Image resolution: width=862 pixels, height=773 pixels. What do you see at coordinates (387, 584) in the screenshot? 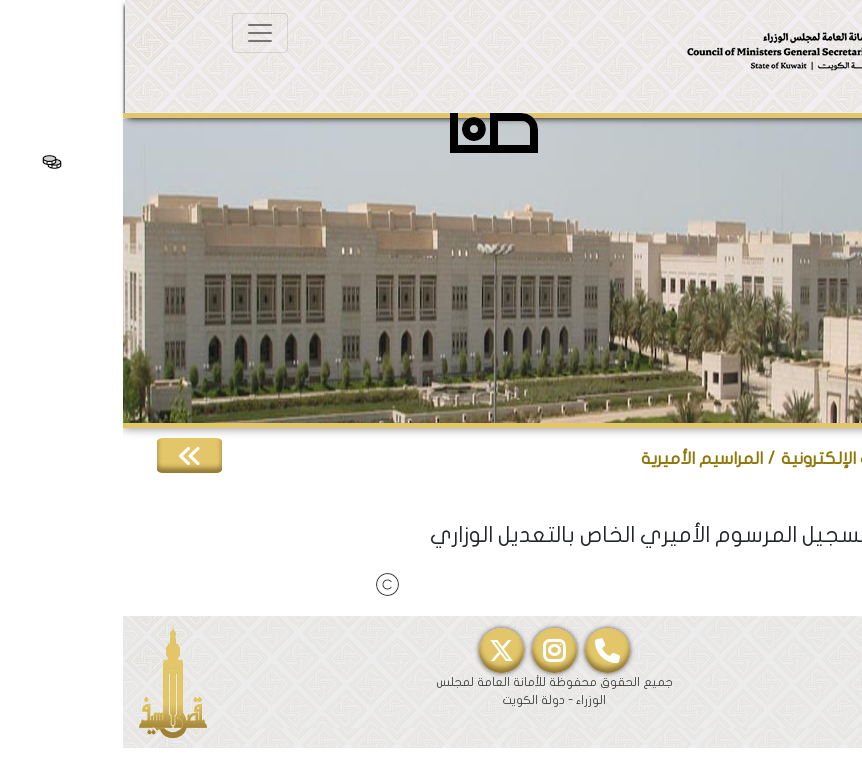
I see `indicates copyrighted content` at bounding box center [387, 584].